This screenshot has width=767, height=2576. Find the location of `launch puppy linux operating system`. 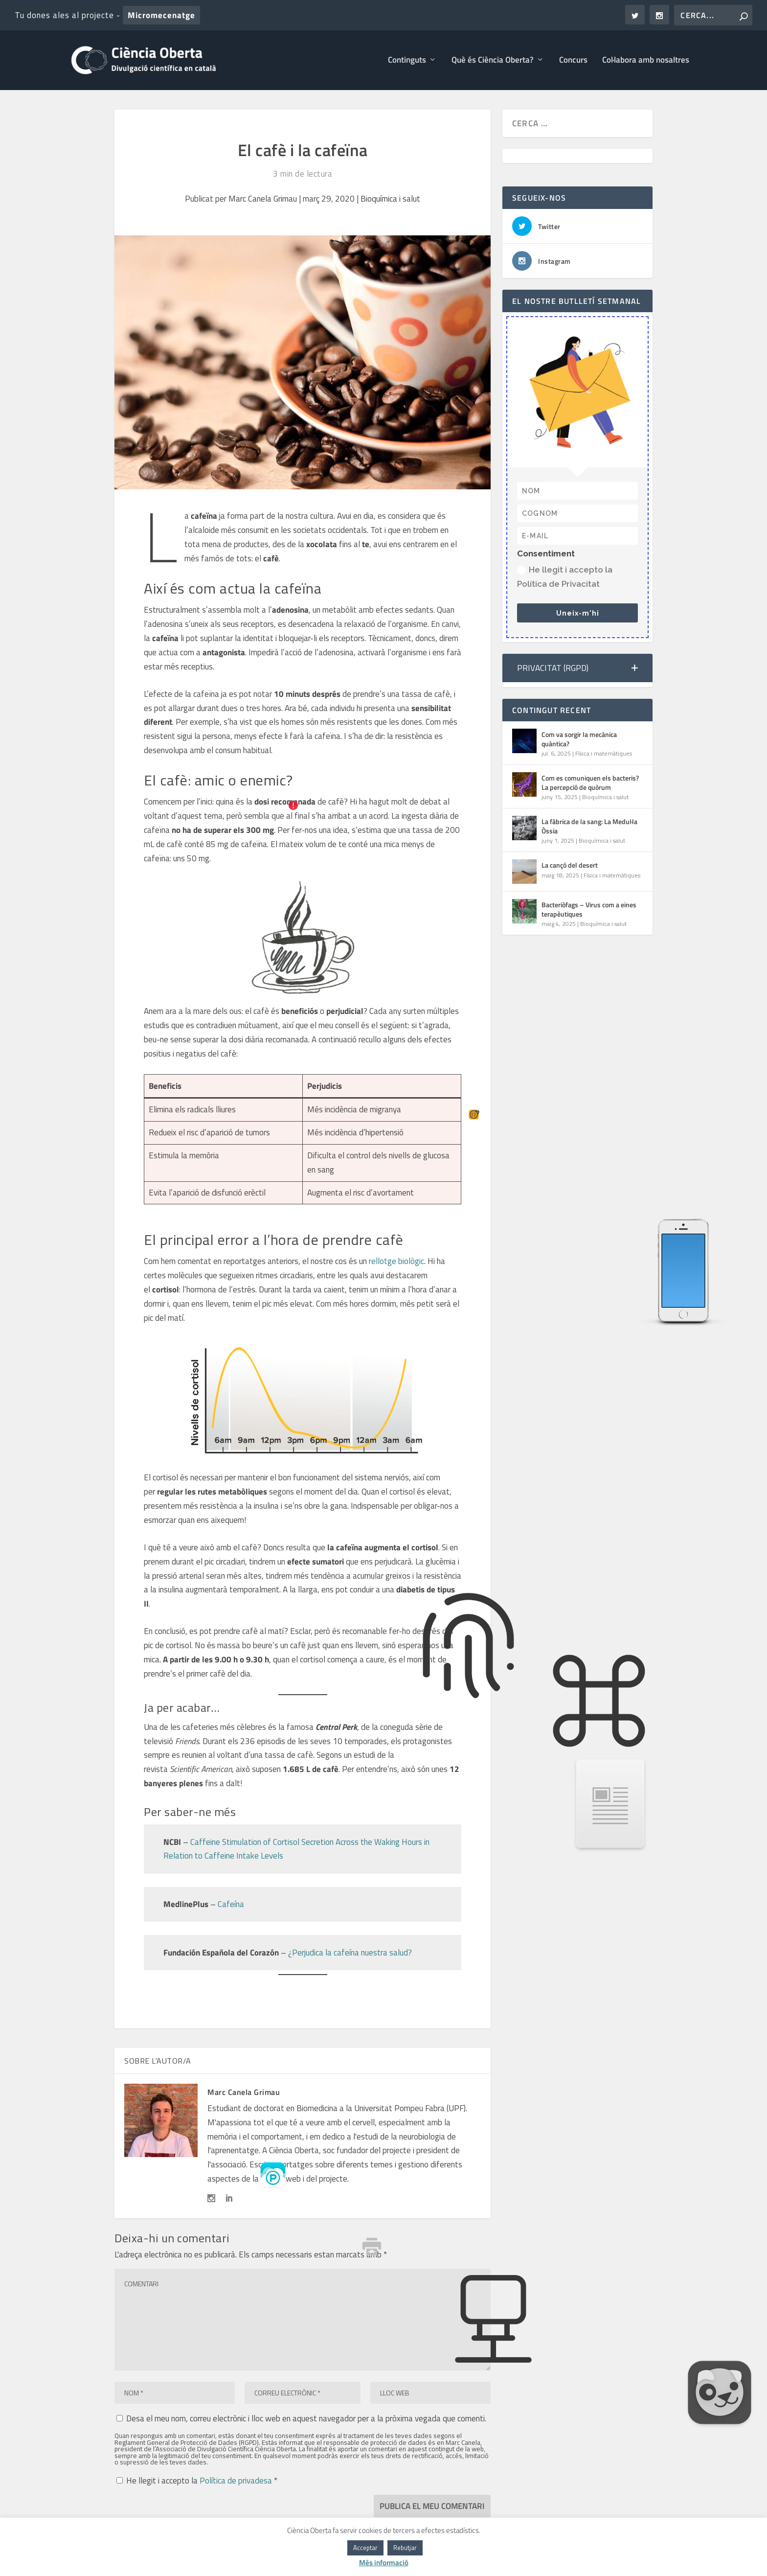

launch puppy linux operating system is located at coordinates (720, 2392).